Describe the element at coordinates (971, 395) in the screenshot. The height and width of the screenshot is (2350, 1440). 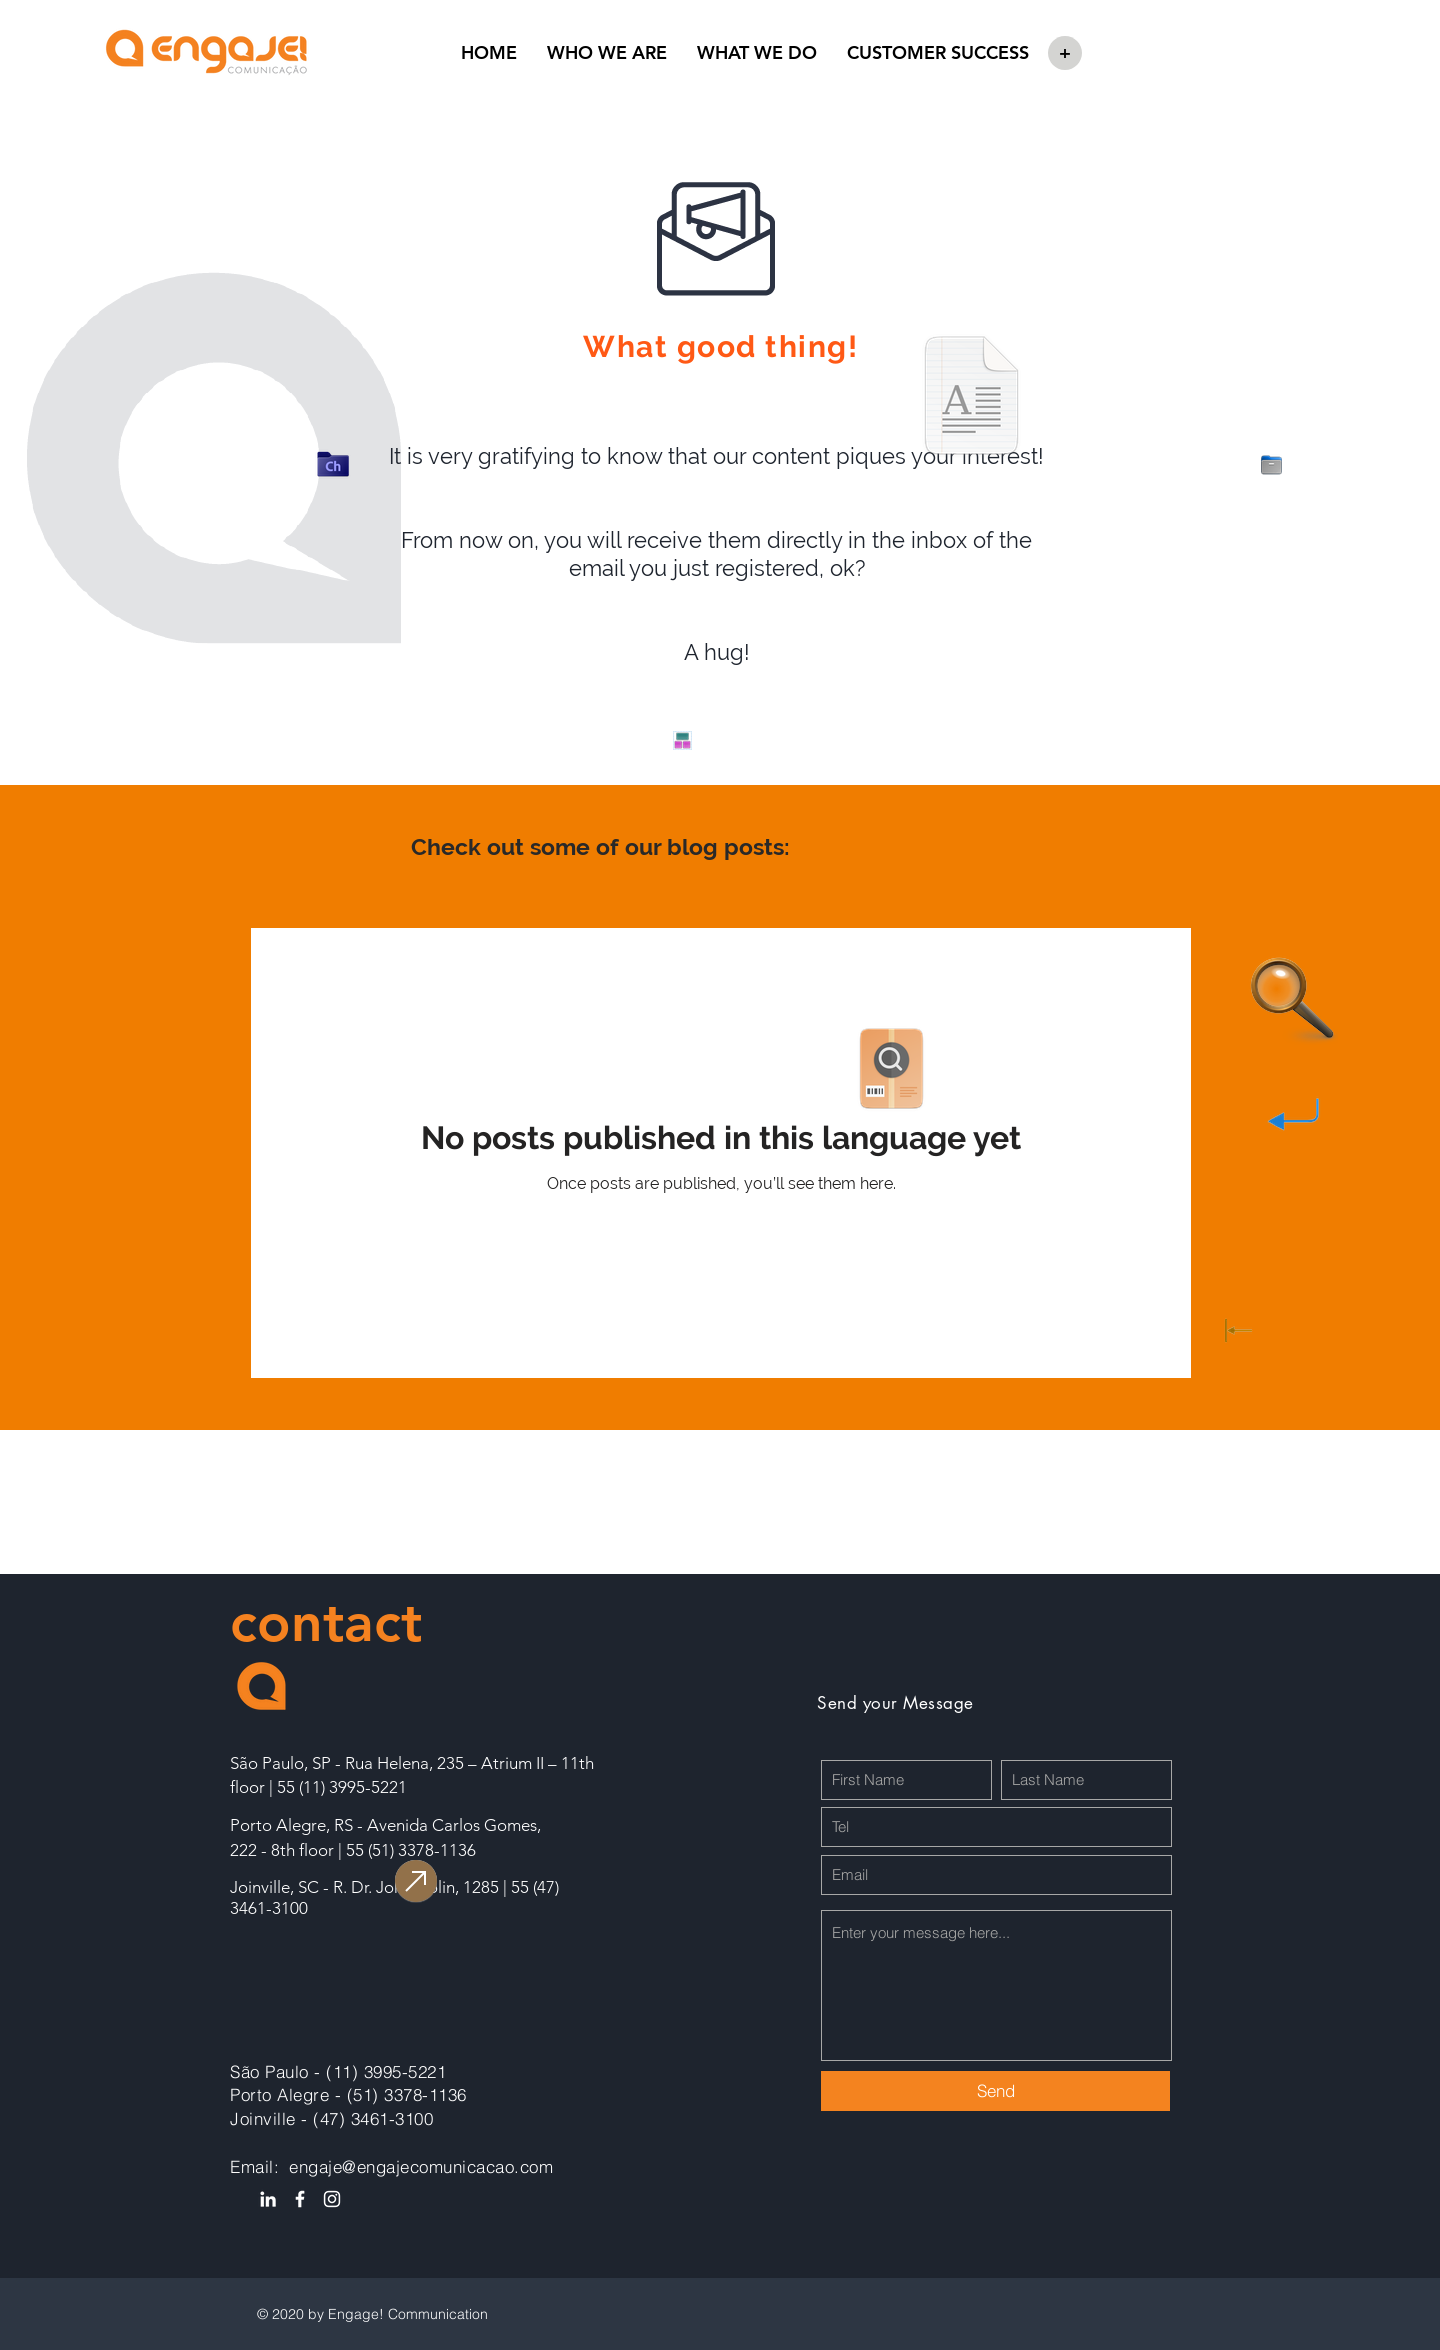
I see `open a rich text document` at that location.